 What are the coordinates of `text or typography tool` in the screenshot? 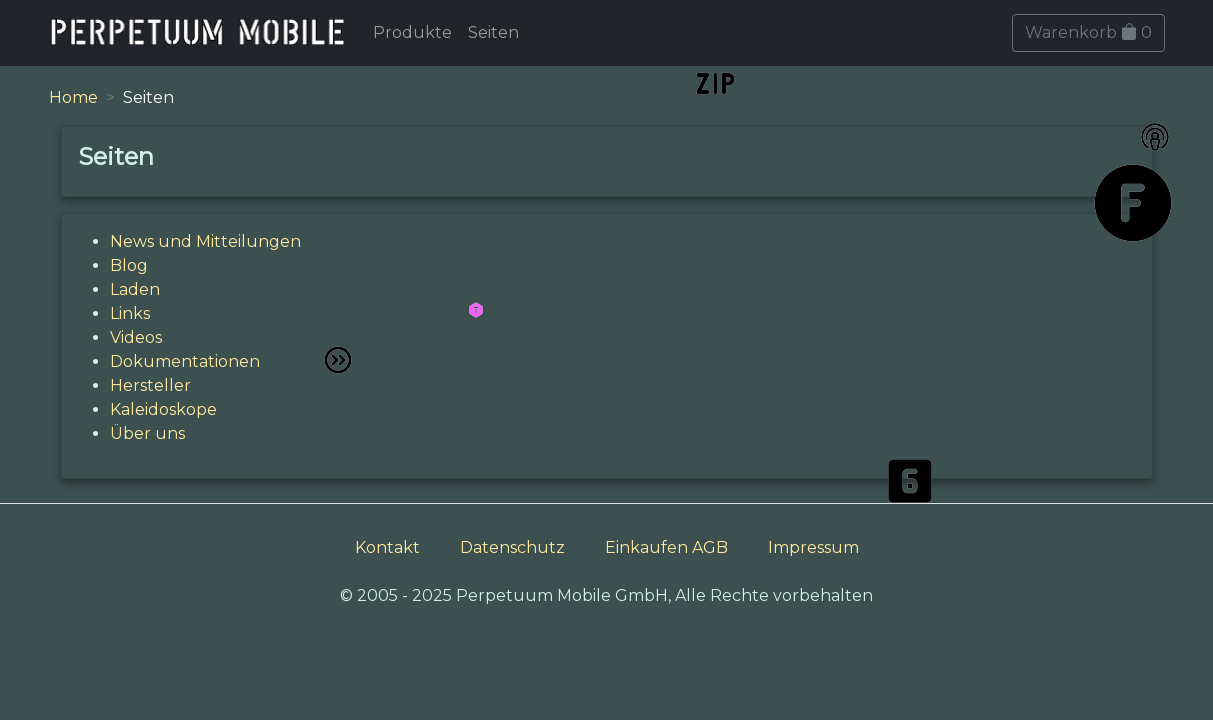 It's located at (476, 310).